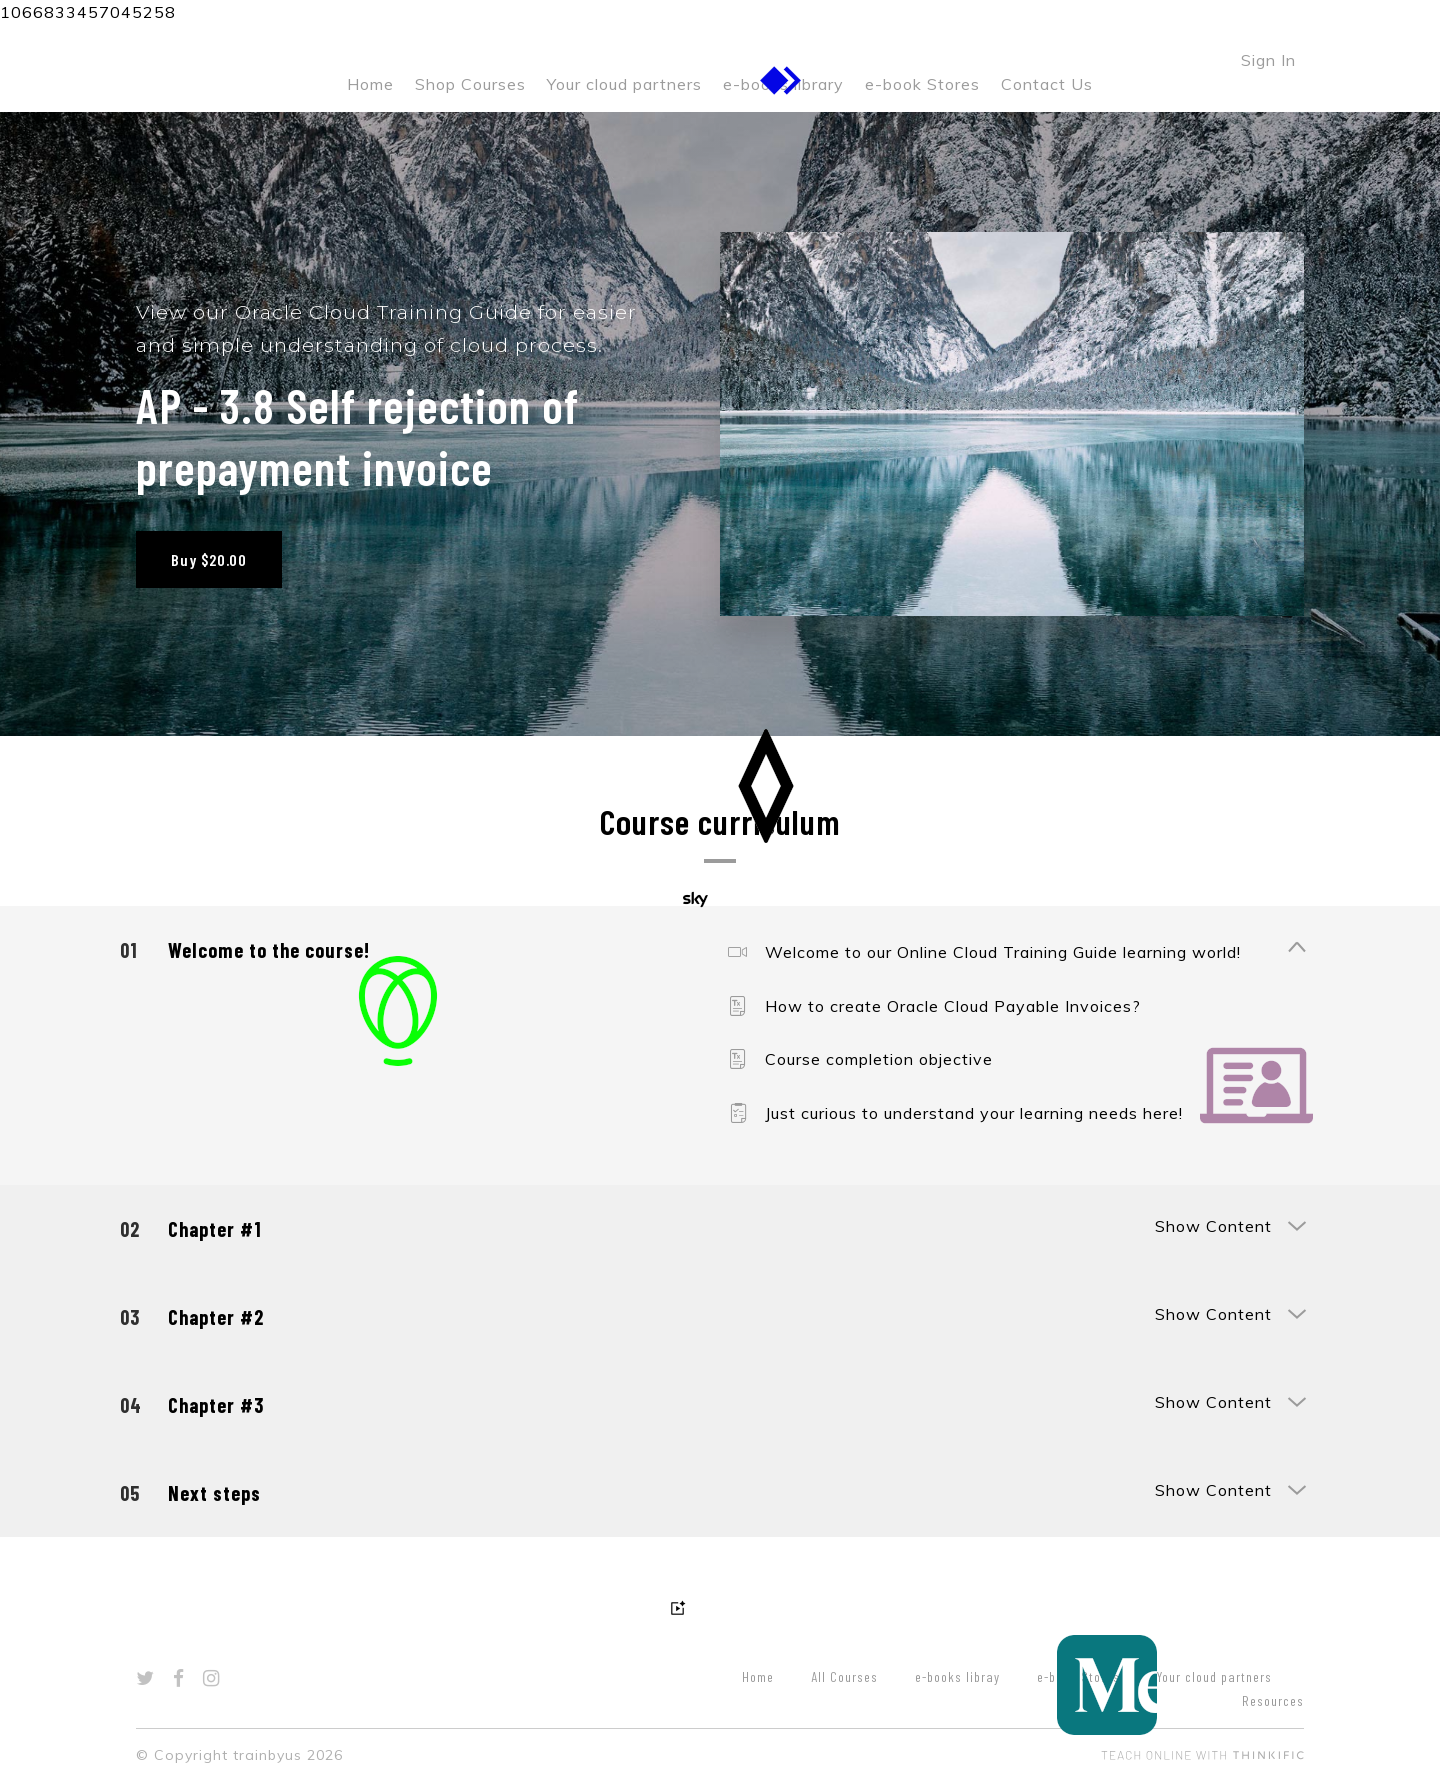 The width and height of the screenshot is (1440, 1782). What do you see at coordinates (677, 1608) in the screenshot?
I see `access AI-powered video tools` at bounding box center [677, 1608].